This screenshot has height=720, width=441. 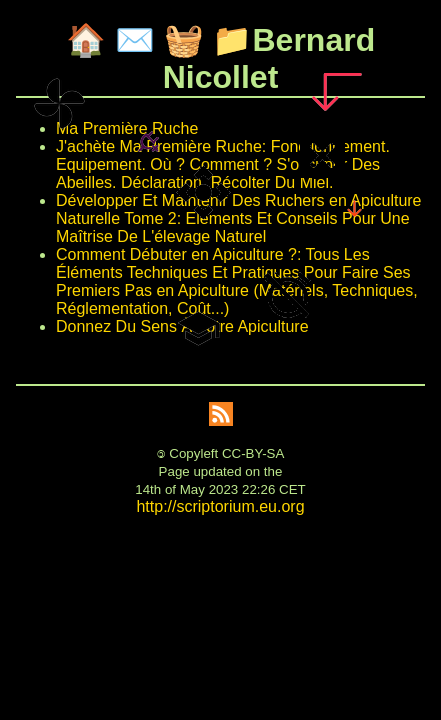 I want to click on go back and down in navigation, so click(x=335, y=88).